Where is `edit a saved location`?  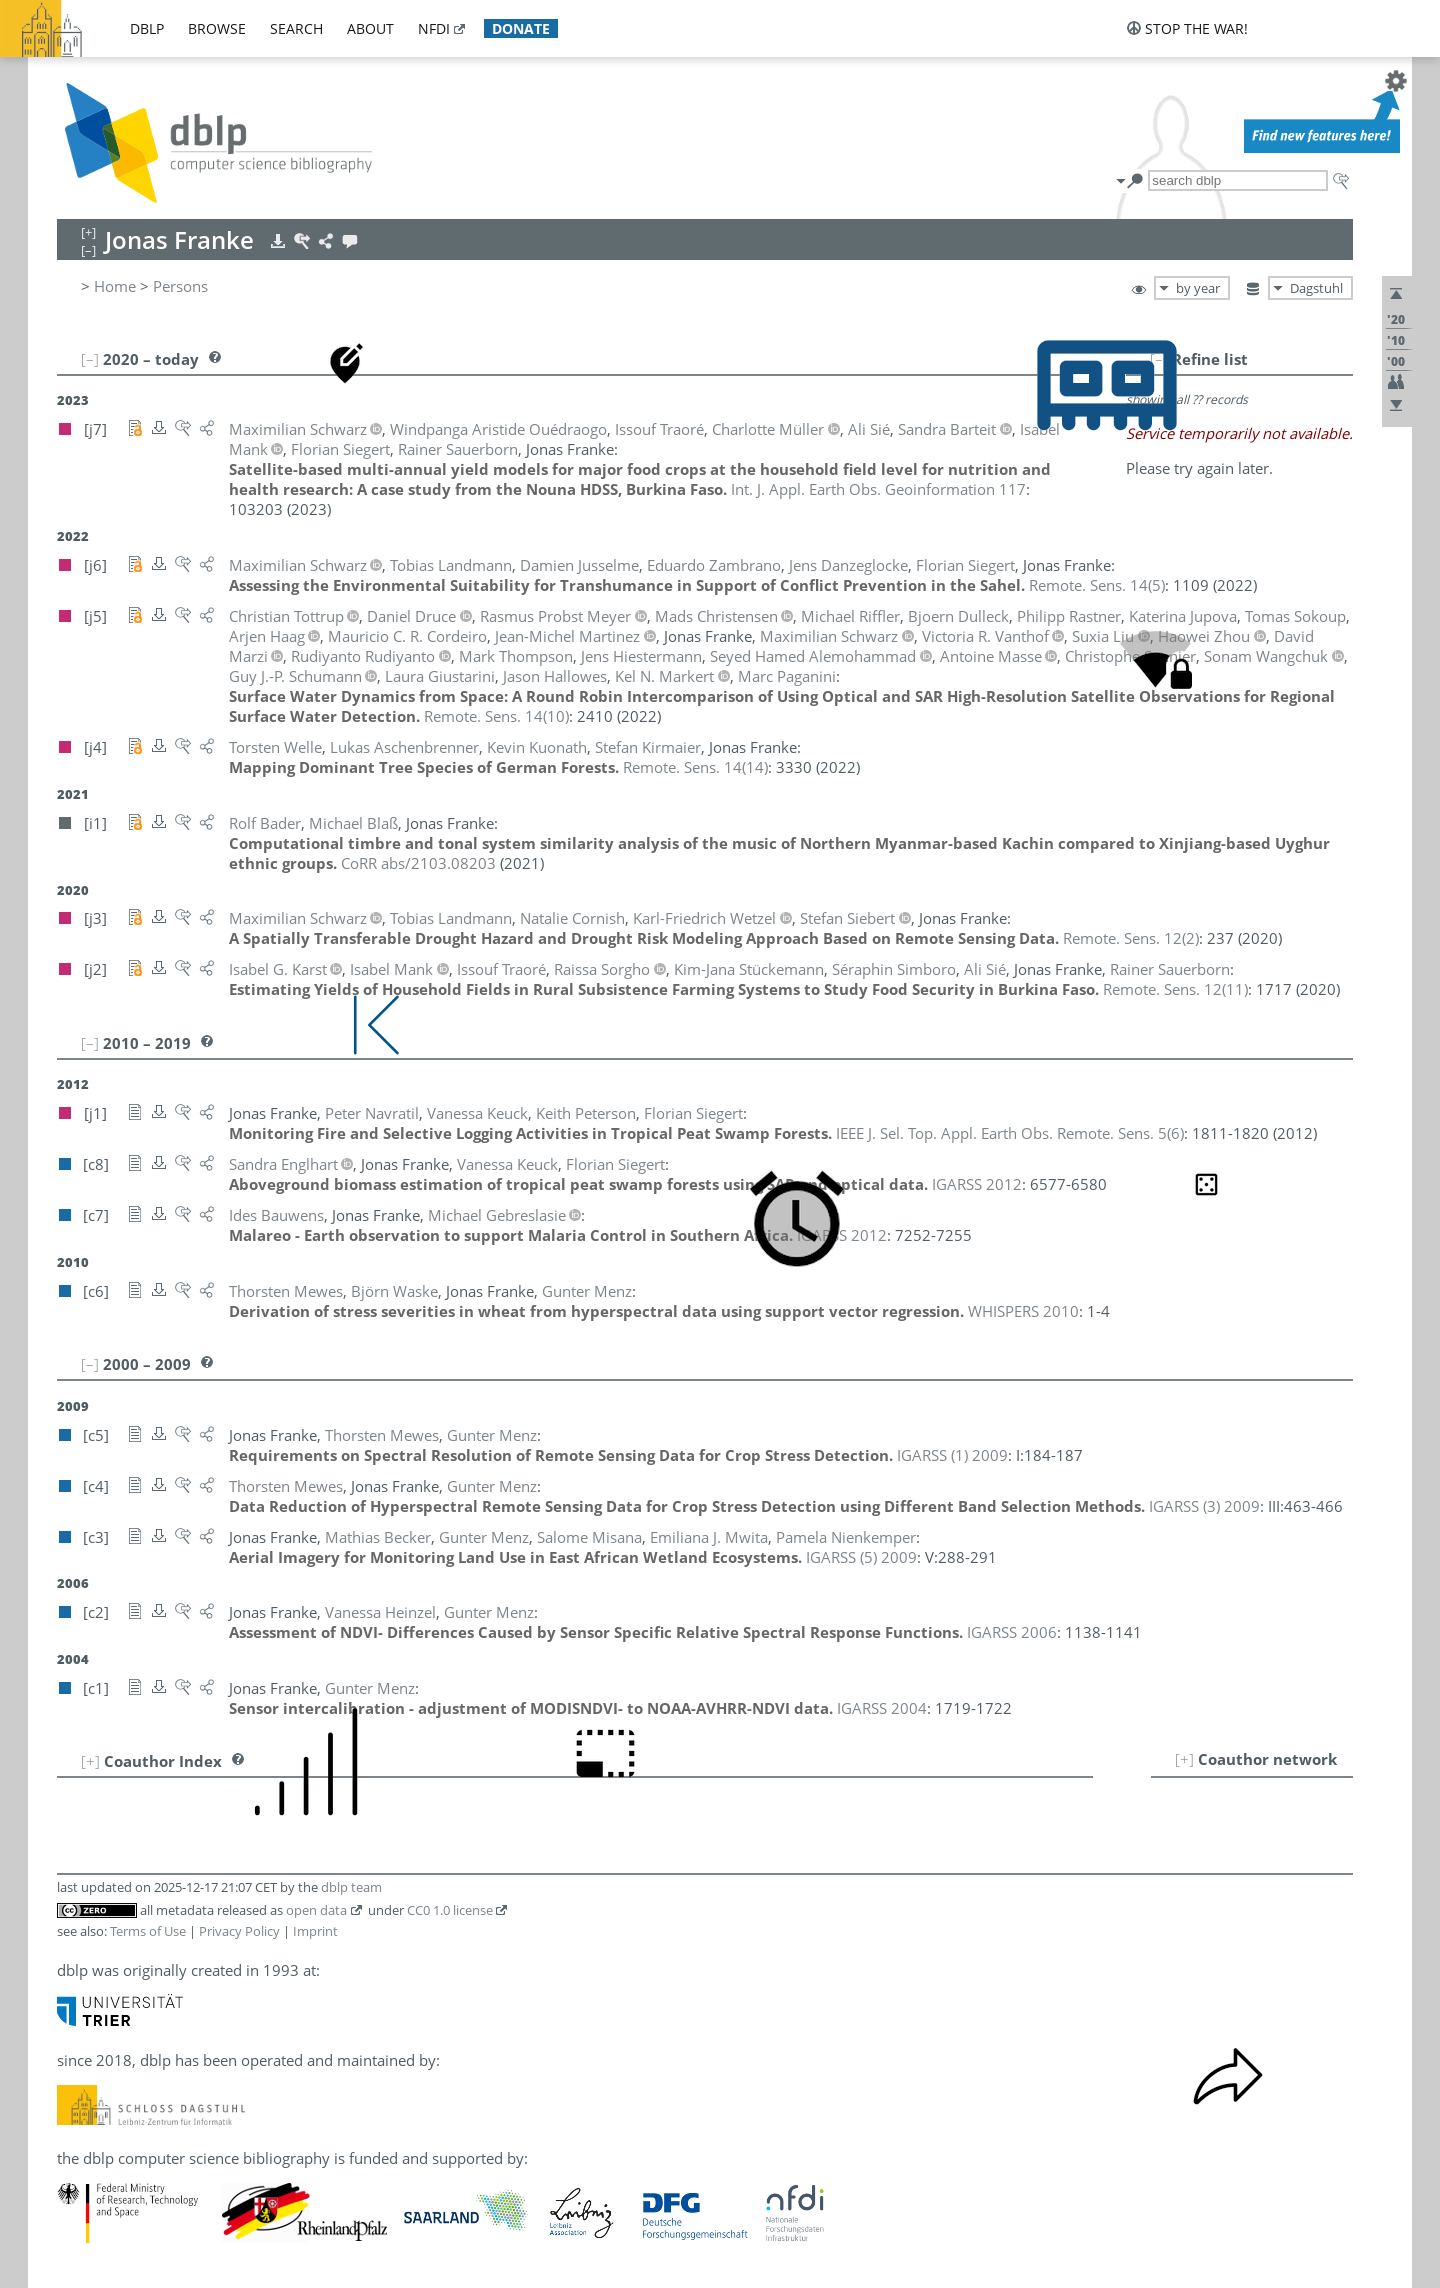
edit a saved location is located at coordinates (345, 365).